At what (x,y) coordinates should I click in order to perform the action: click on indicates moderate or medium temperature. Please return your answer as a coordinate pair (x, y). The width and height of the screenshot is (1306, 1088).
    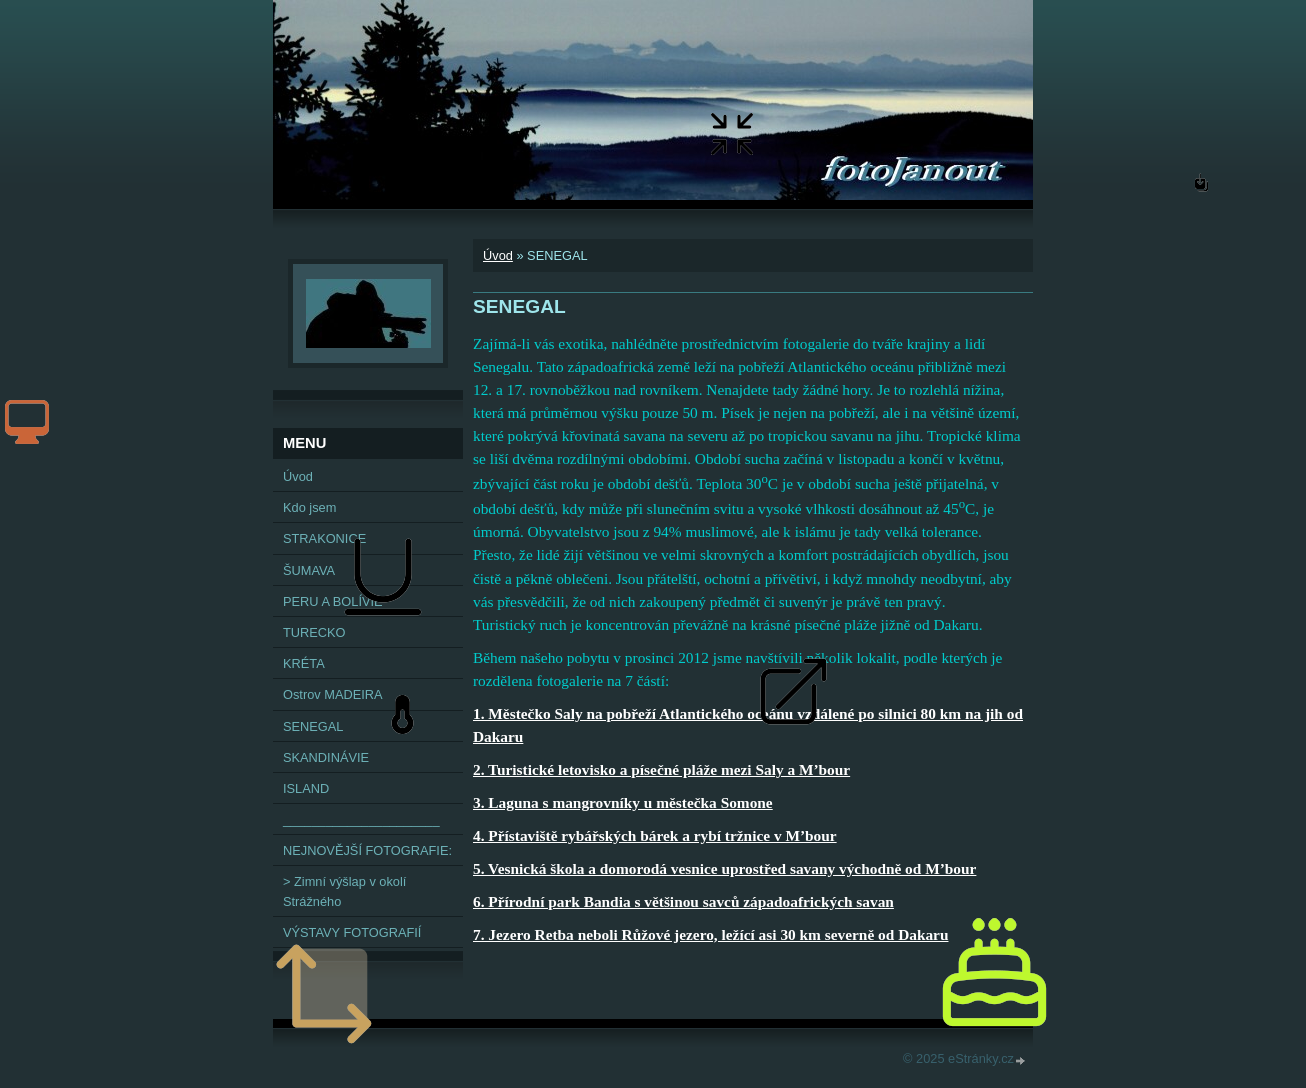
    Looking at the image, I should click on (402, 714).